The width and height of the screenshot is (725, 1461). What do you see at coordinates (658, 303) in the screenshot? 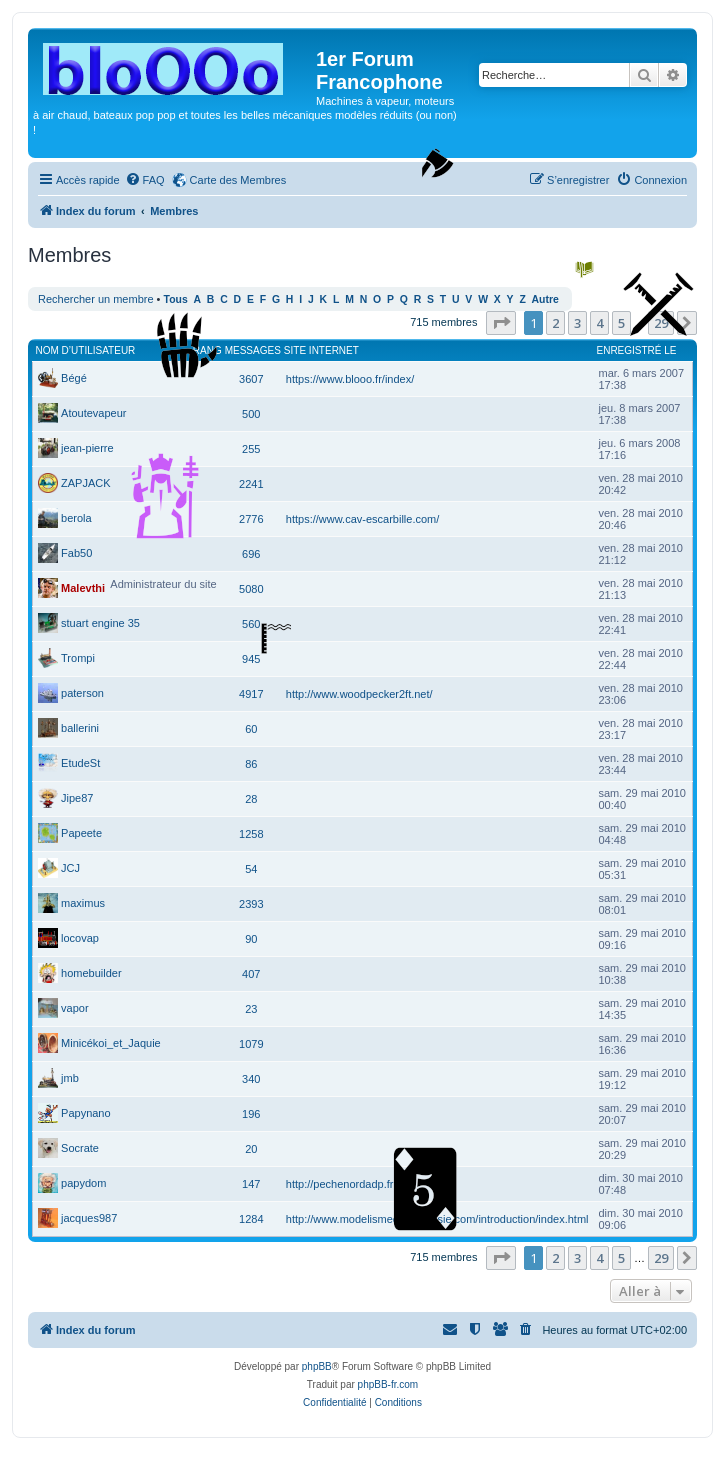
I see `crafting or construction materials in a game inventory` at bounding box center [658, 303].